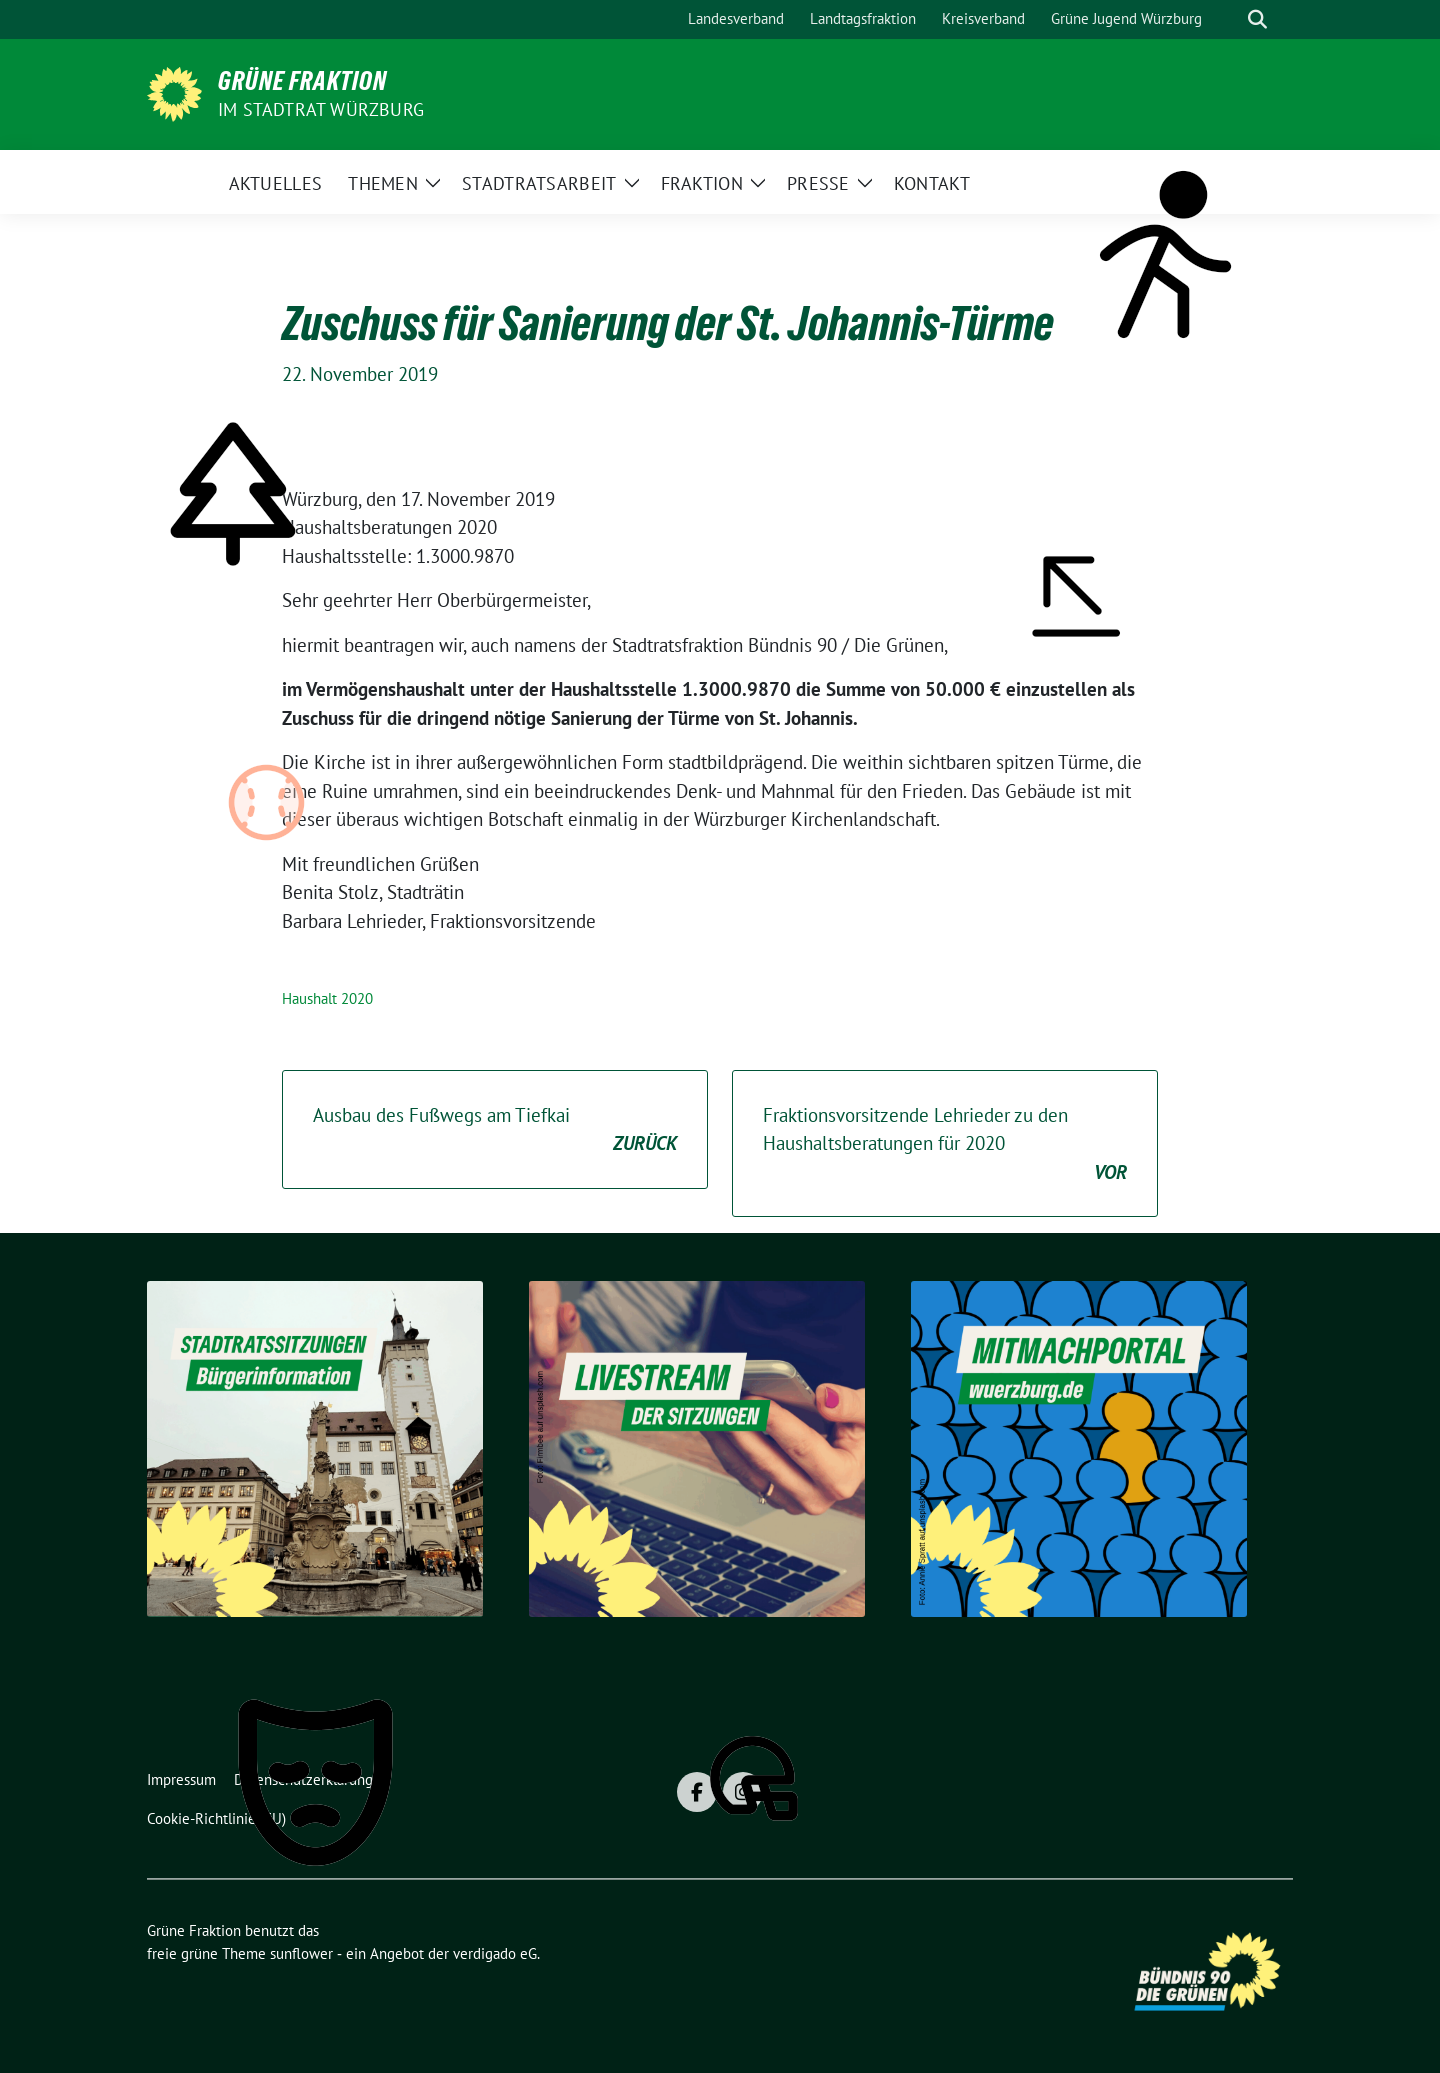  I want to click on switch to walking directions, so click(1165, 254).